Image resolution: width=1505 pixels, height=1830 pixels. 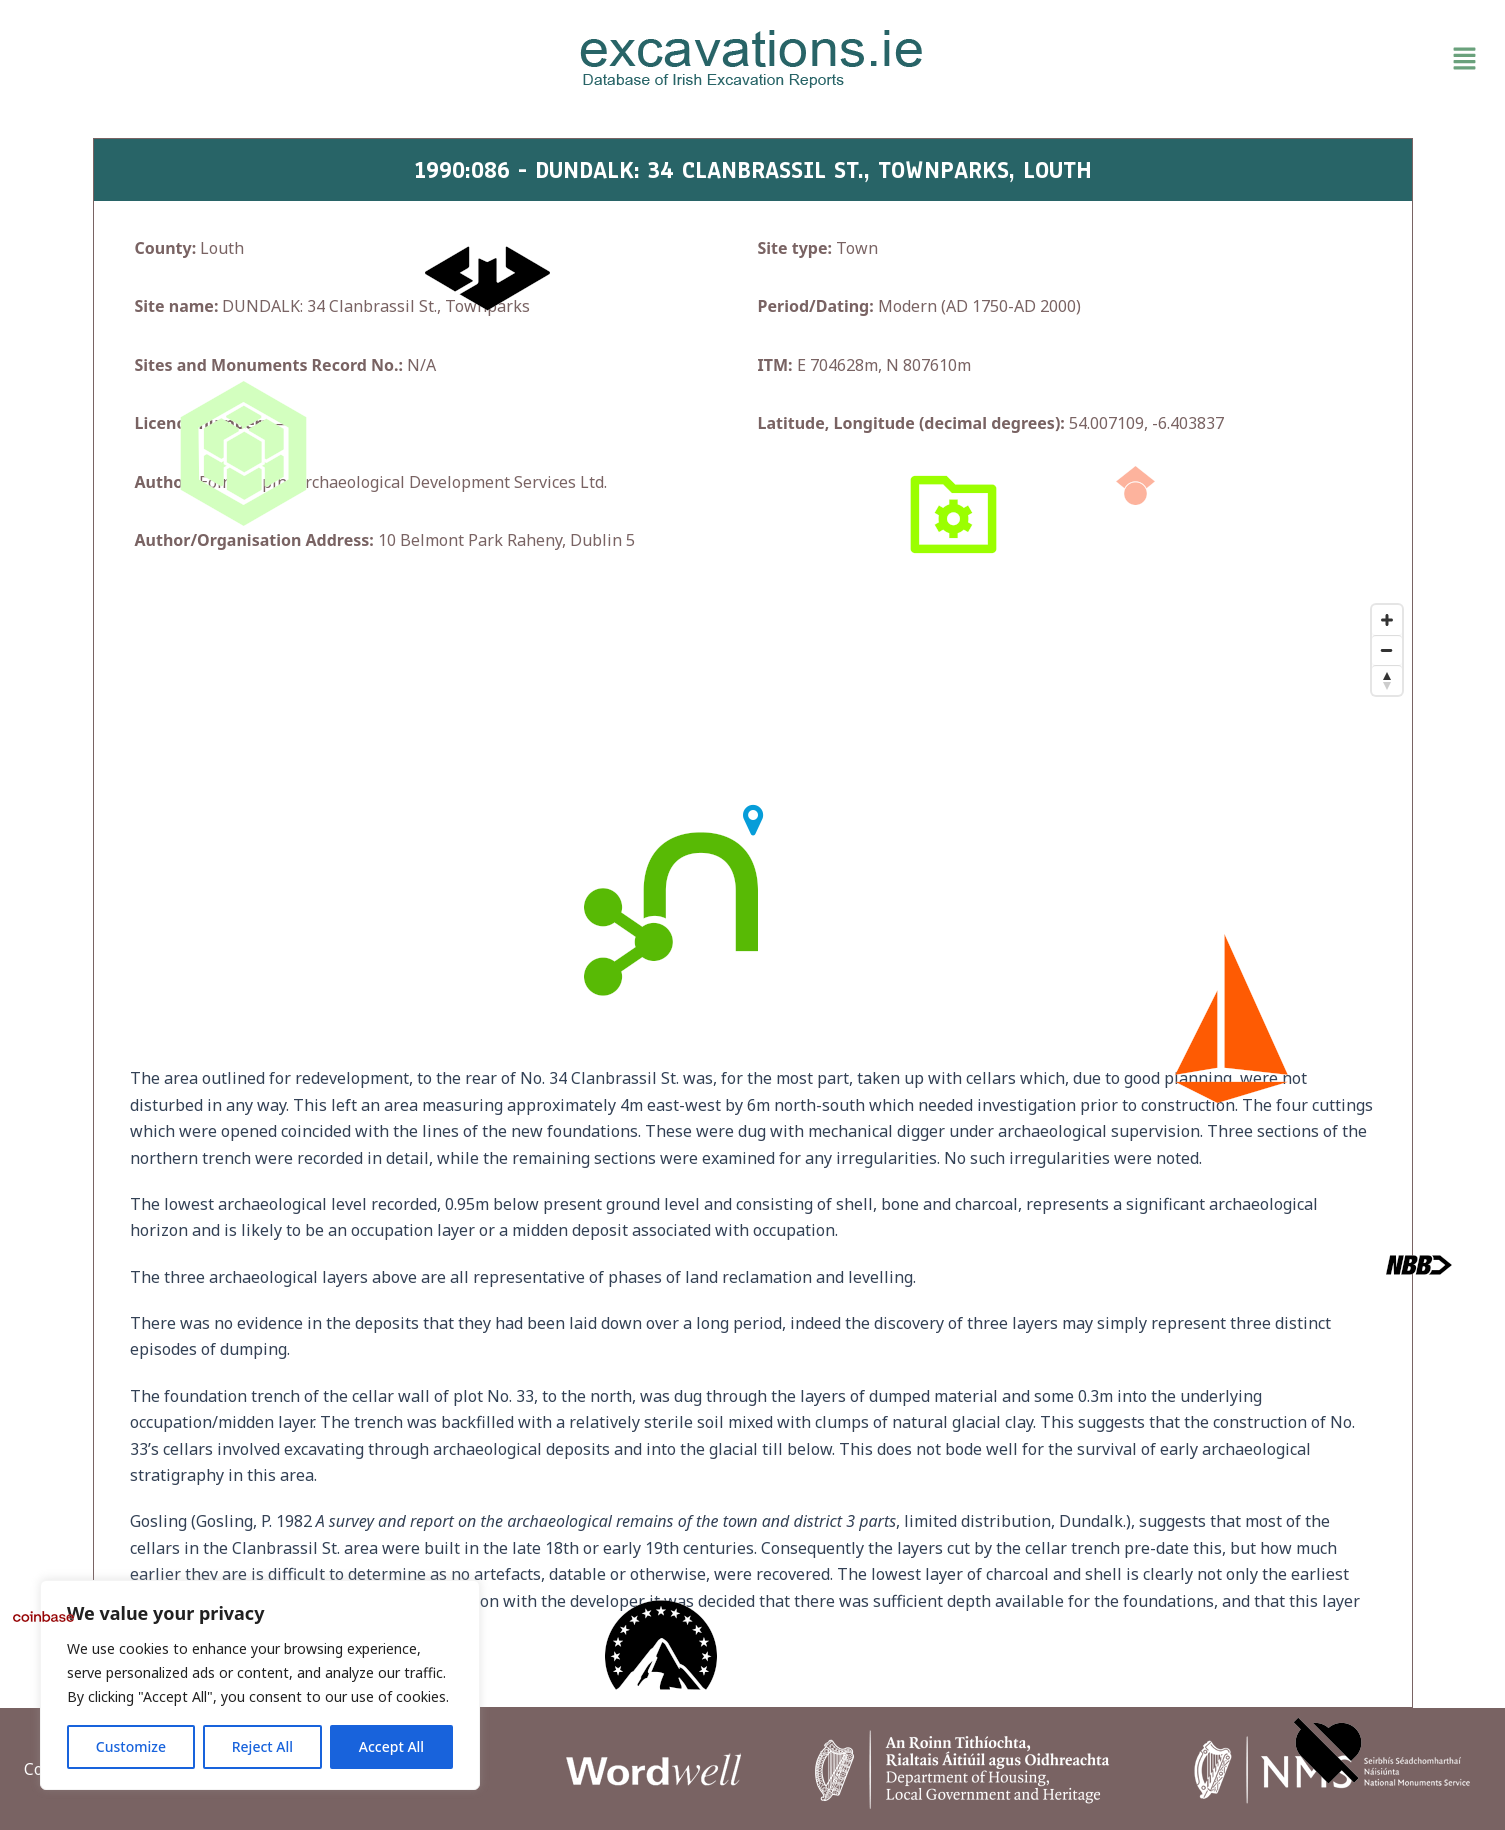 I want to click on open the Coinbase app, so click(x=43, y=1616).